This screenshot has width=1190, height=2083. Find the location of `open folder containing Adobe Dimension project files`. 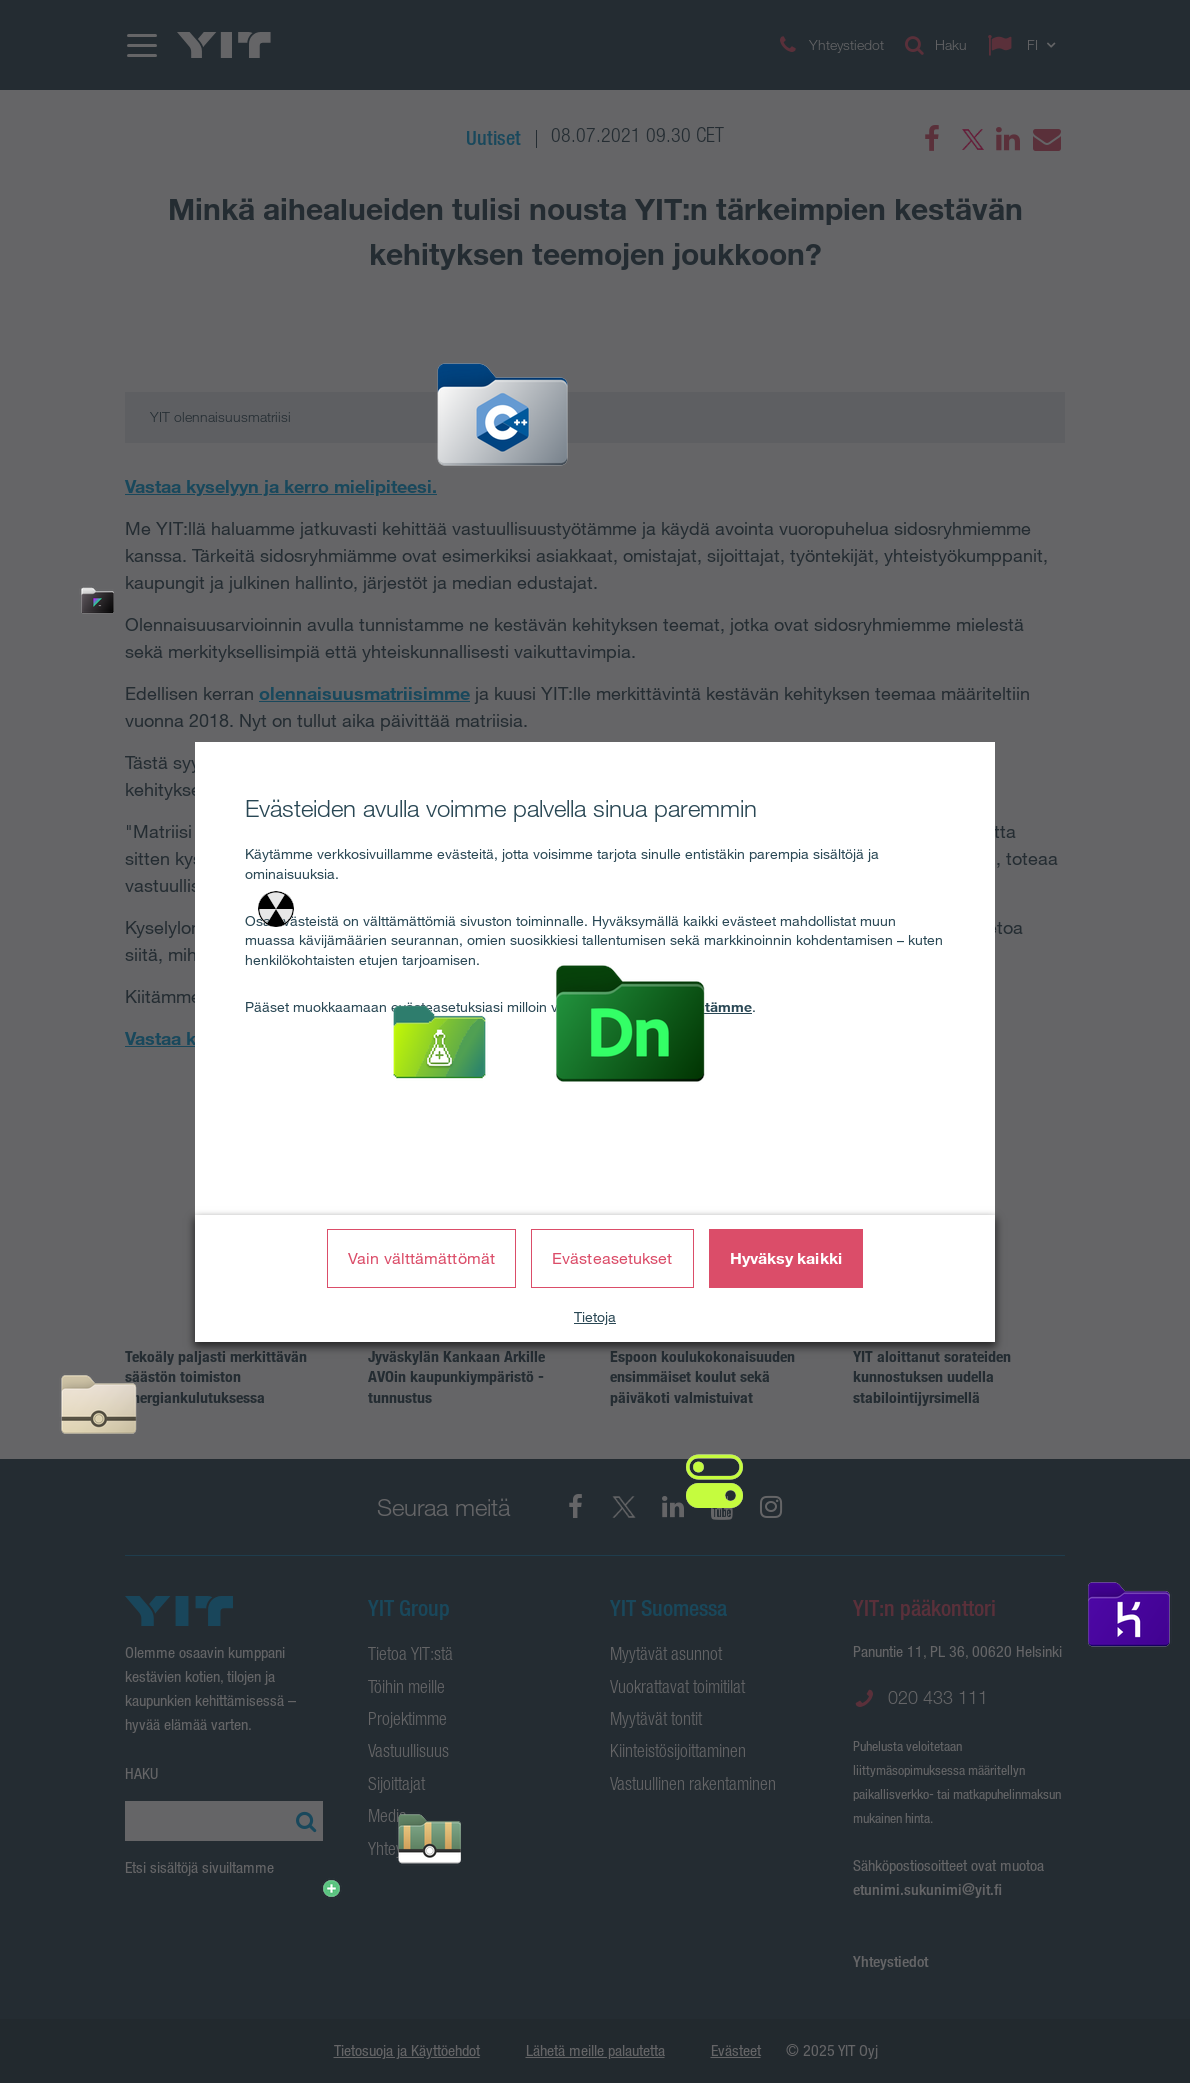

open folder containing Adobe Dimension project files is located at coordinates (629, 1027).